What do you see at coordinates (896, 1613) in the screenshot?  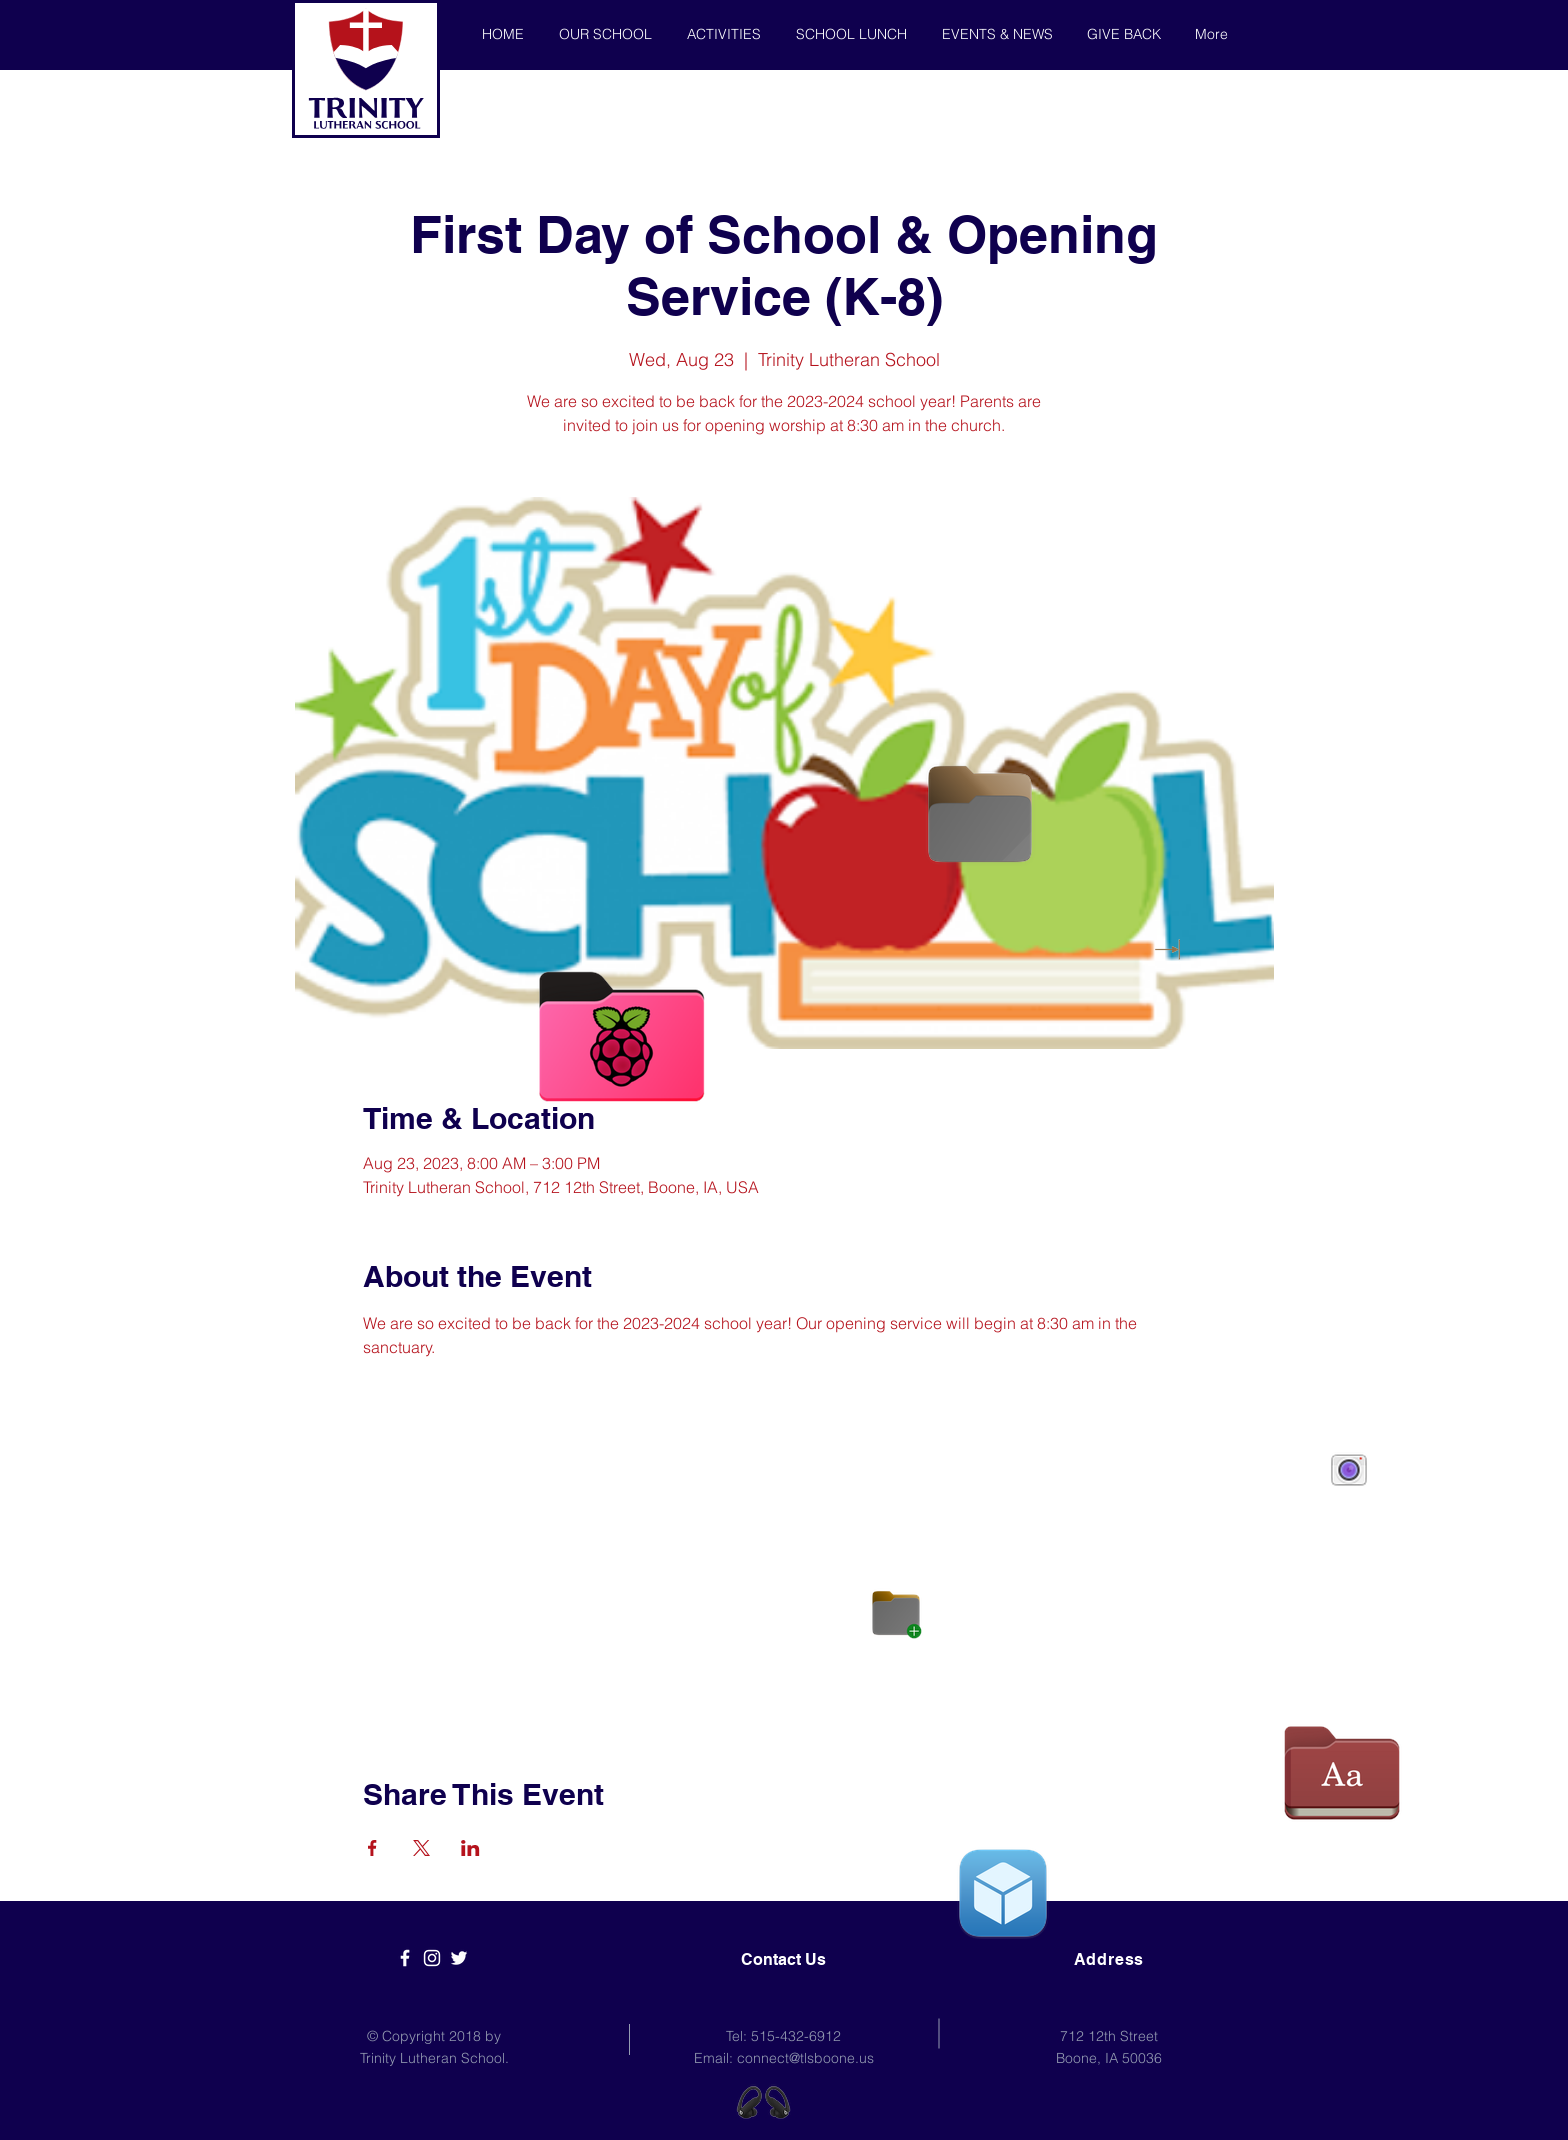 I see `create a new folder` at bounding box center [896, 1613].